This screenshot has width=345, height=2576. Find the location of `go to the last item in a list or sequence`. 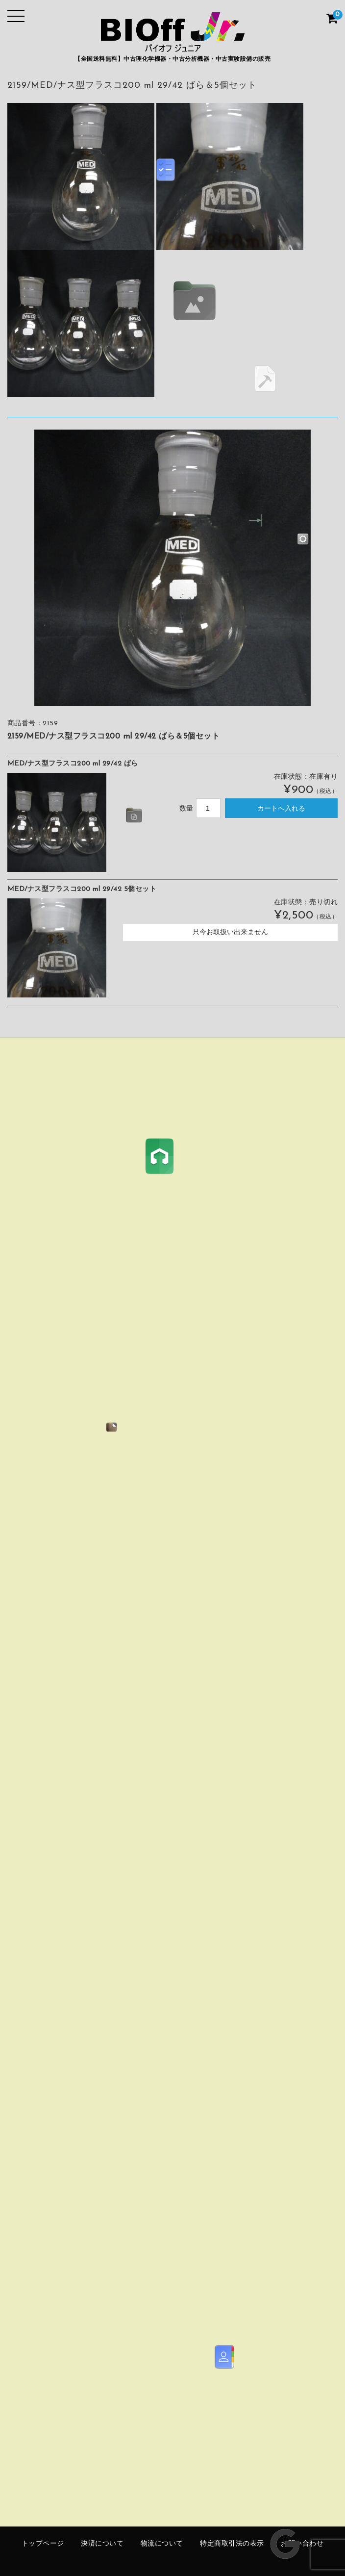

go to the last item in a list or sequence is located at coordinates (255, 520).